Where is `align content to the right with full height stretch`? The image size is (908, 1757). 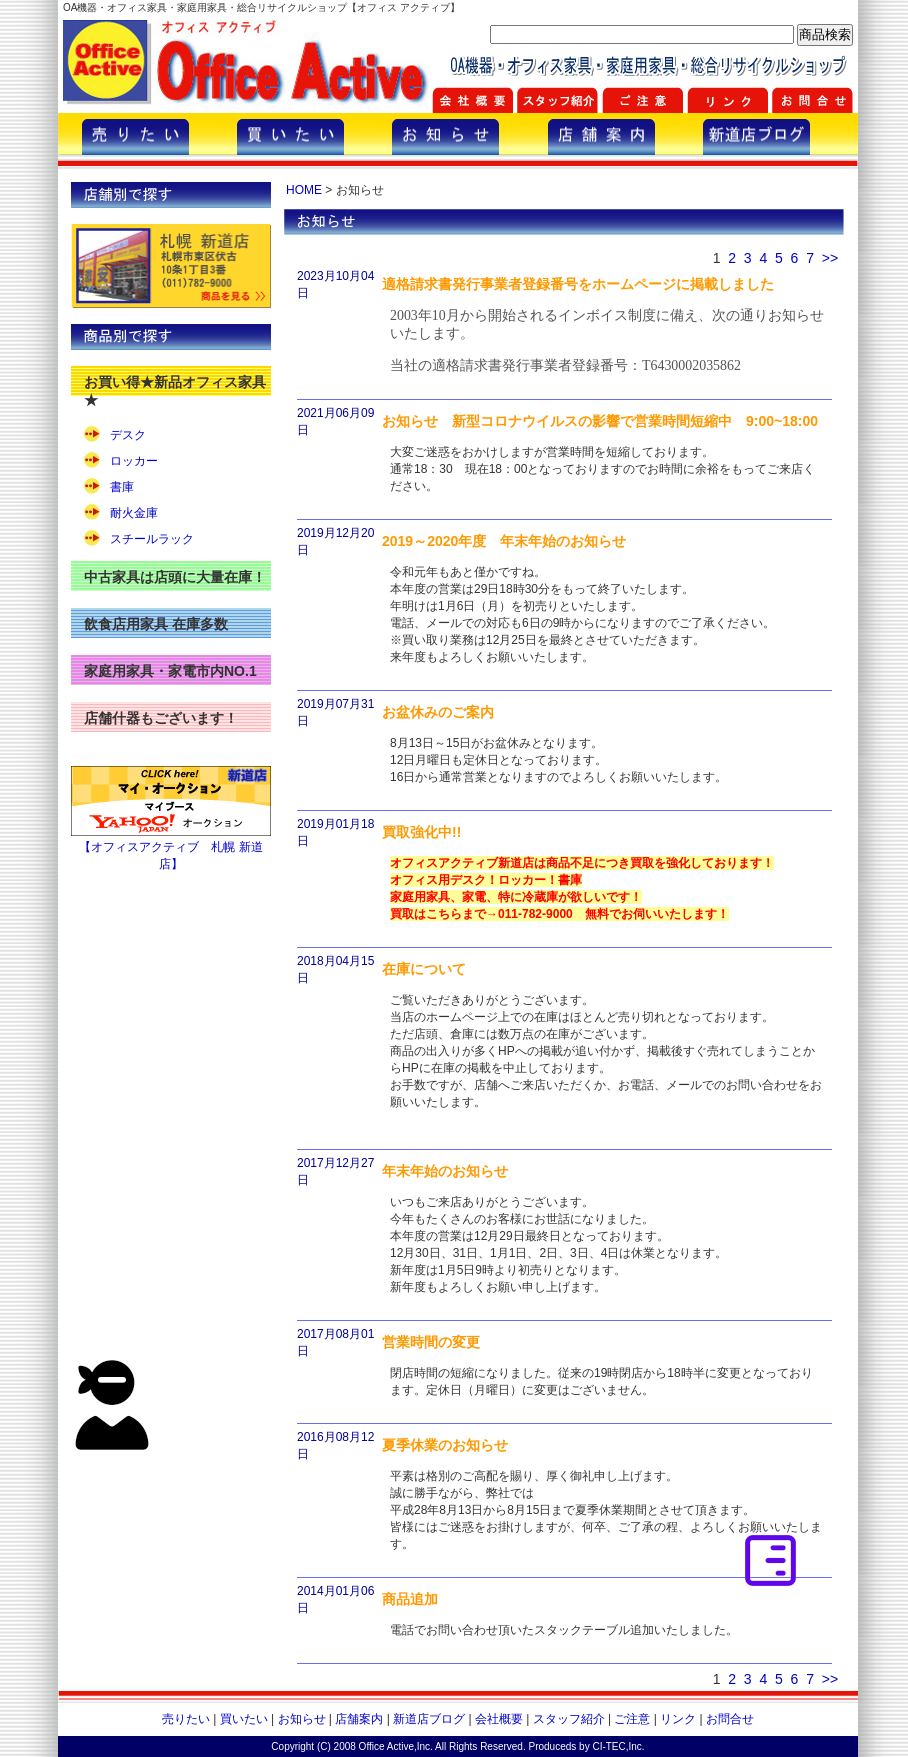 align content to the right with full height stretch is located at coordinates (770, 1560).